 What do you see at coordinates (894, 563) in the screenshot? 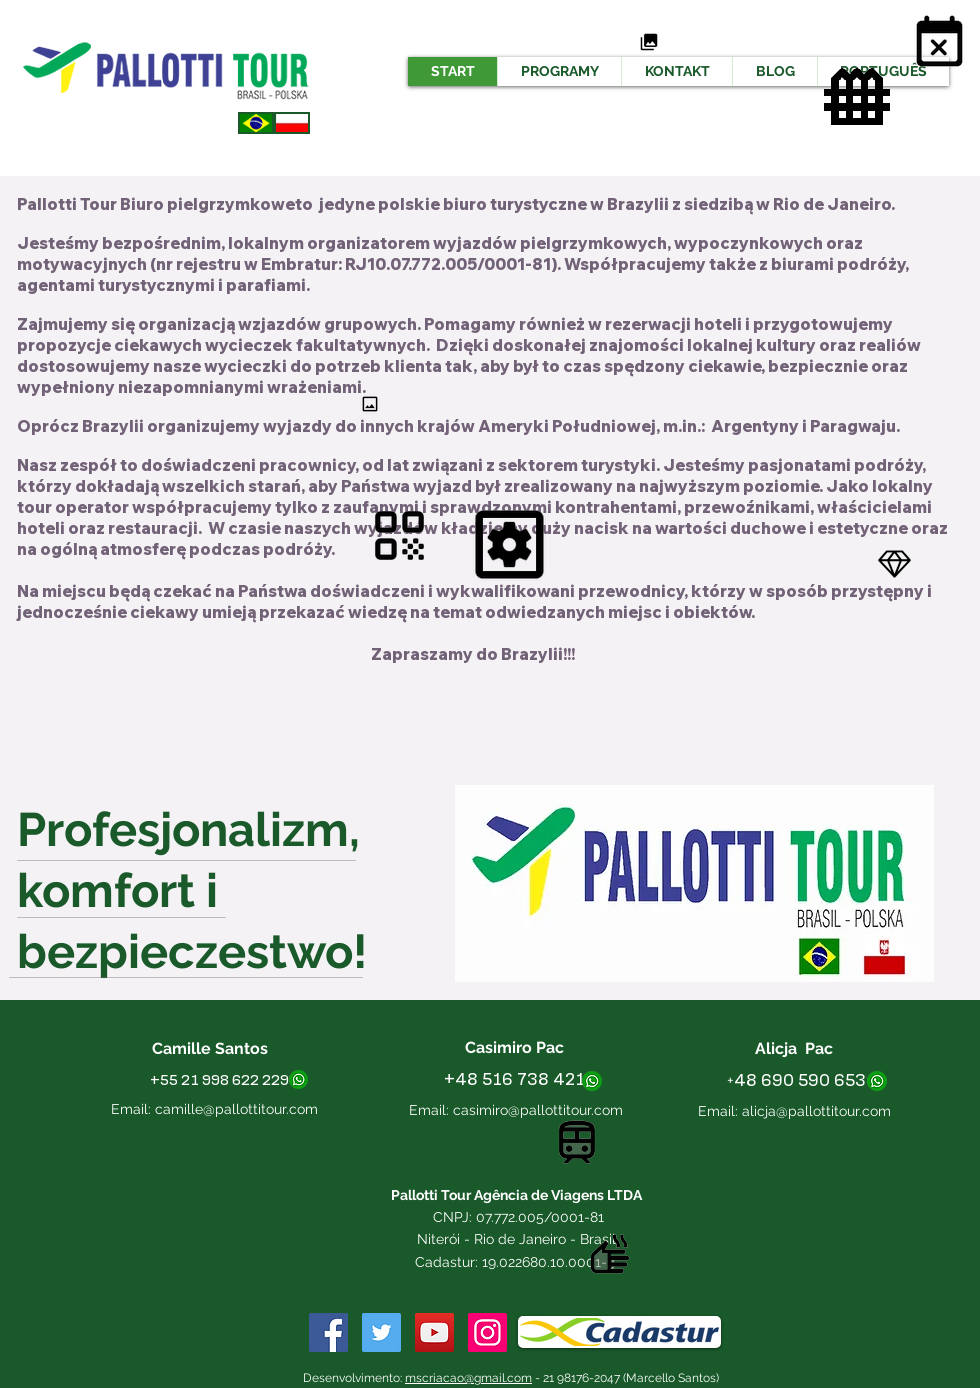
I see `open Sketch design application` at bounding box center [894, 563].